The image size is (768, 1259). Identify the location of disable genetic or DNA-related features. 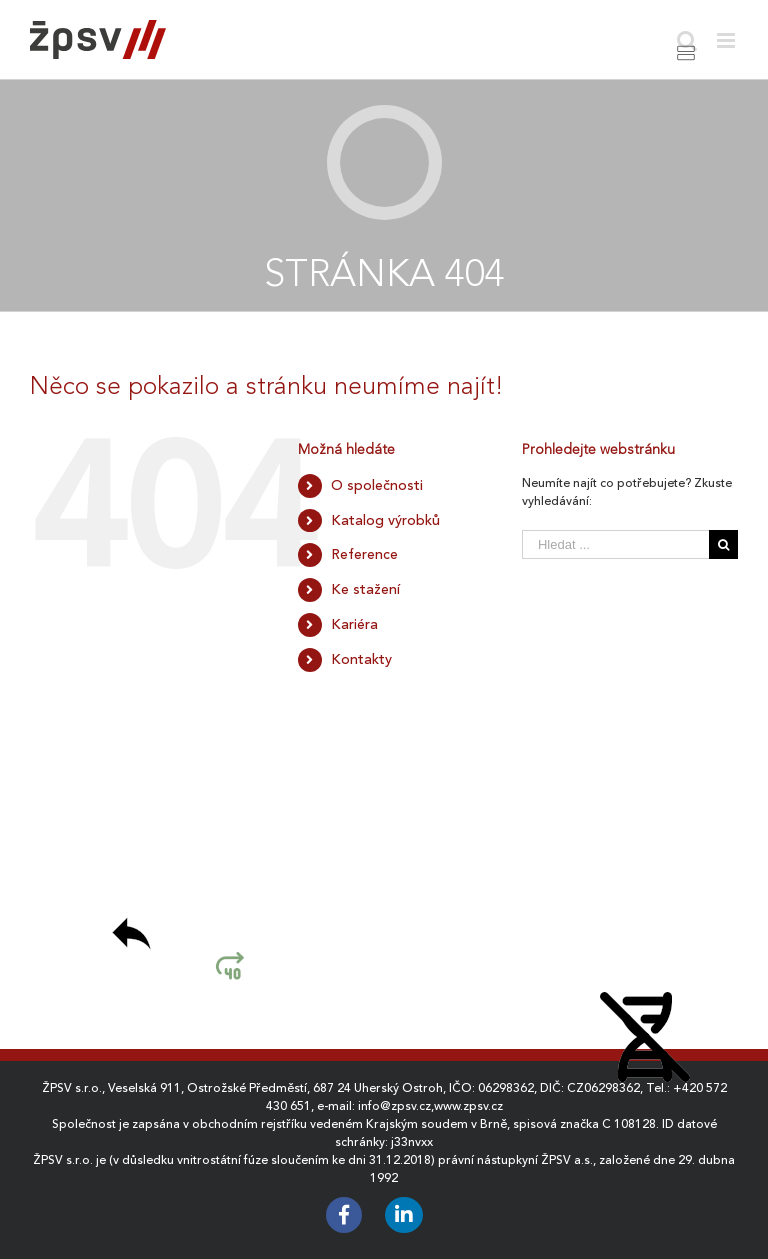
(645, 1037).